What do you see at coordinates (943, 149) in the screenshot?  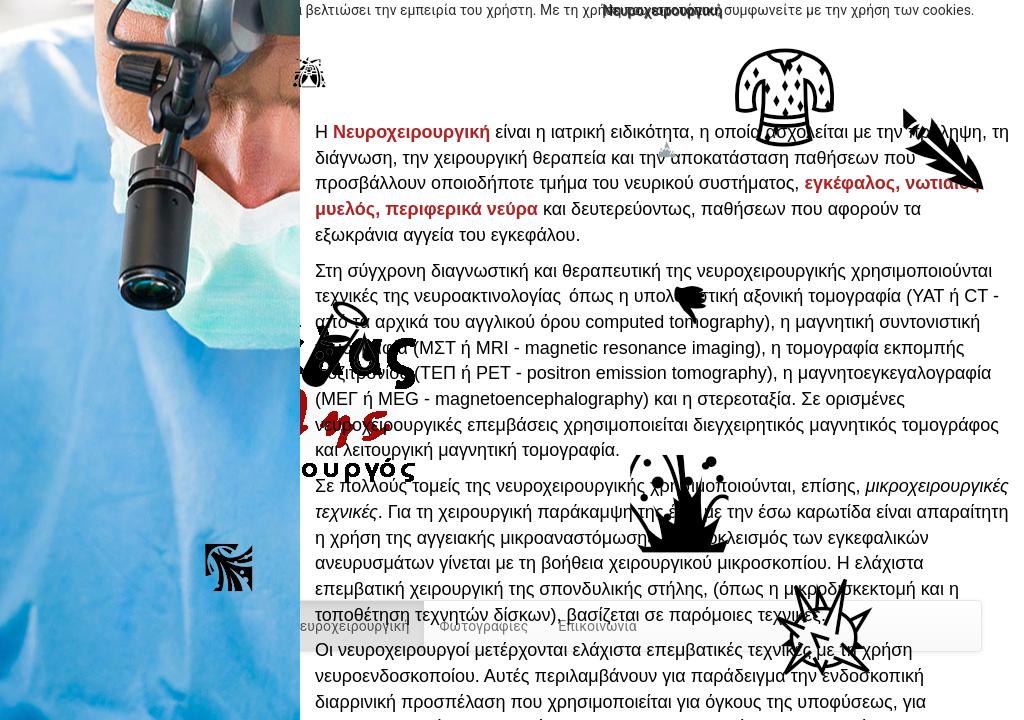 I see `equip a spear weapon in game` at bounding box center [943, 149].